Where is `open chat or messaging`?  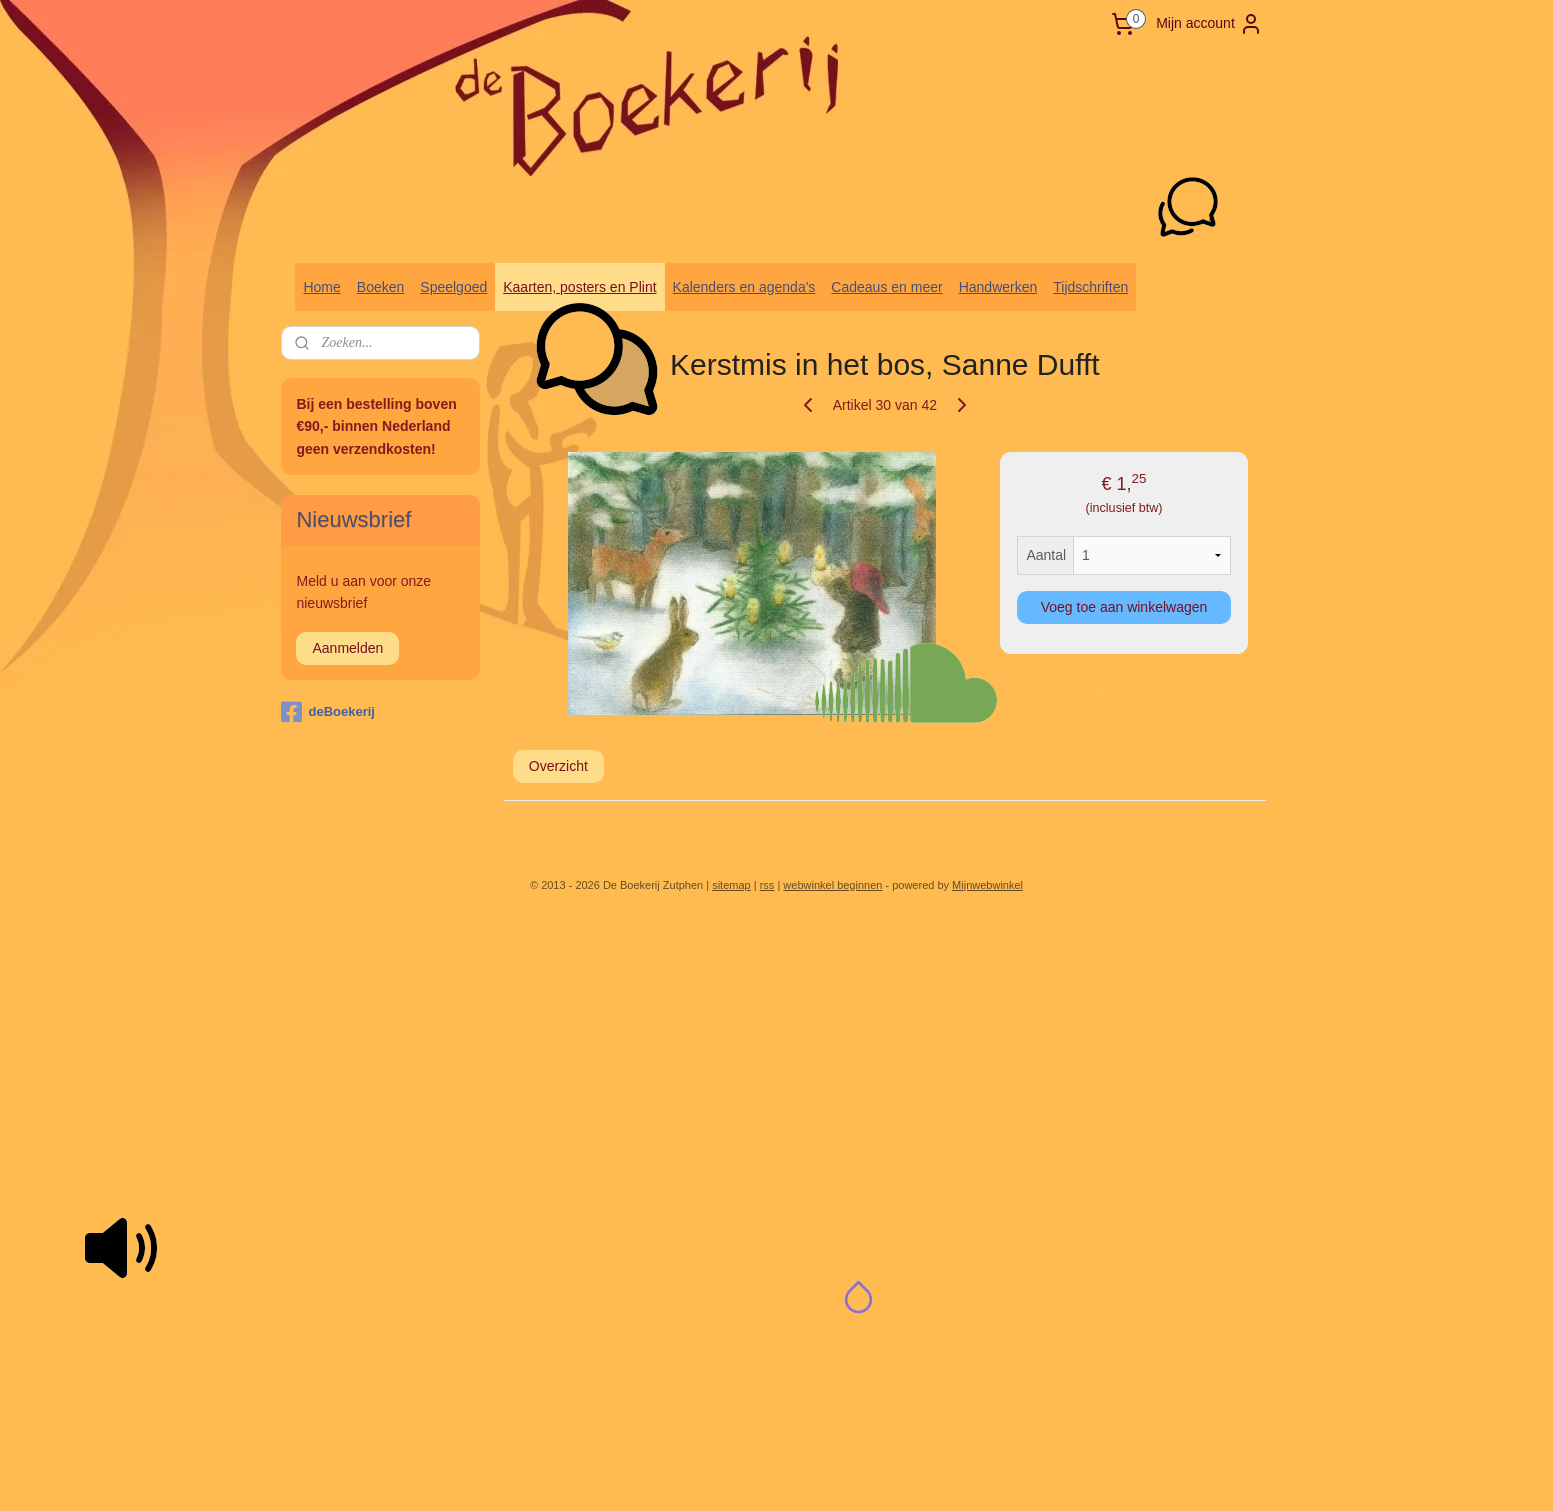
open chat or messaging is located at coordinates (597, 359).